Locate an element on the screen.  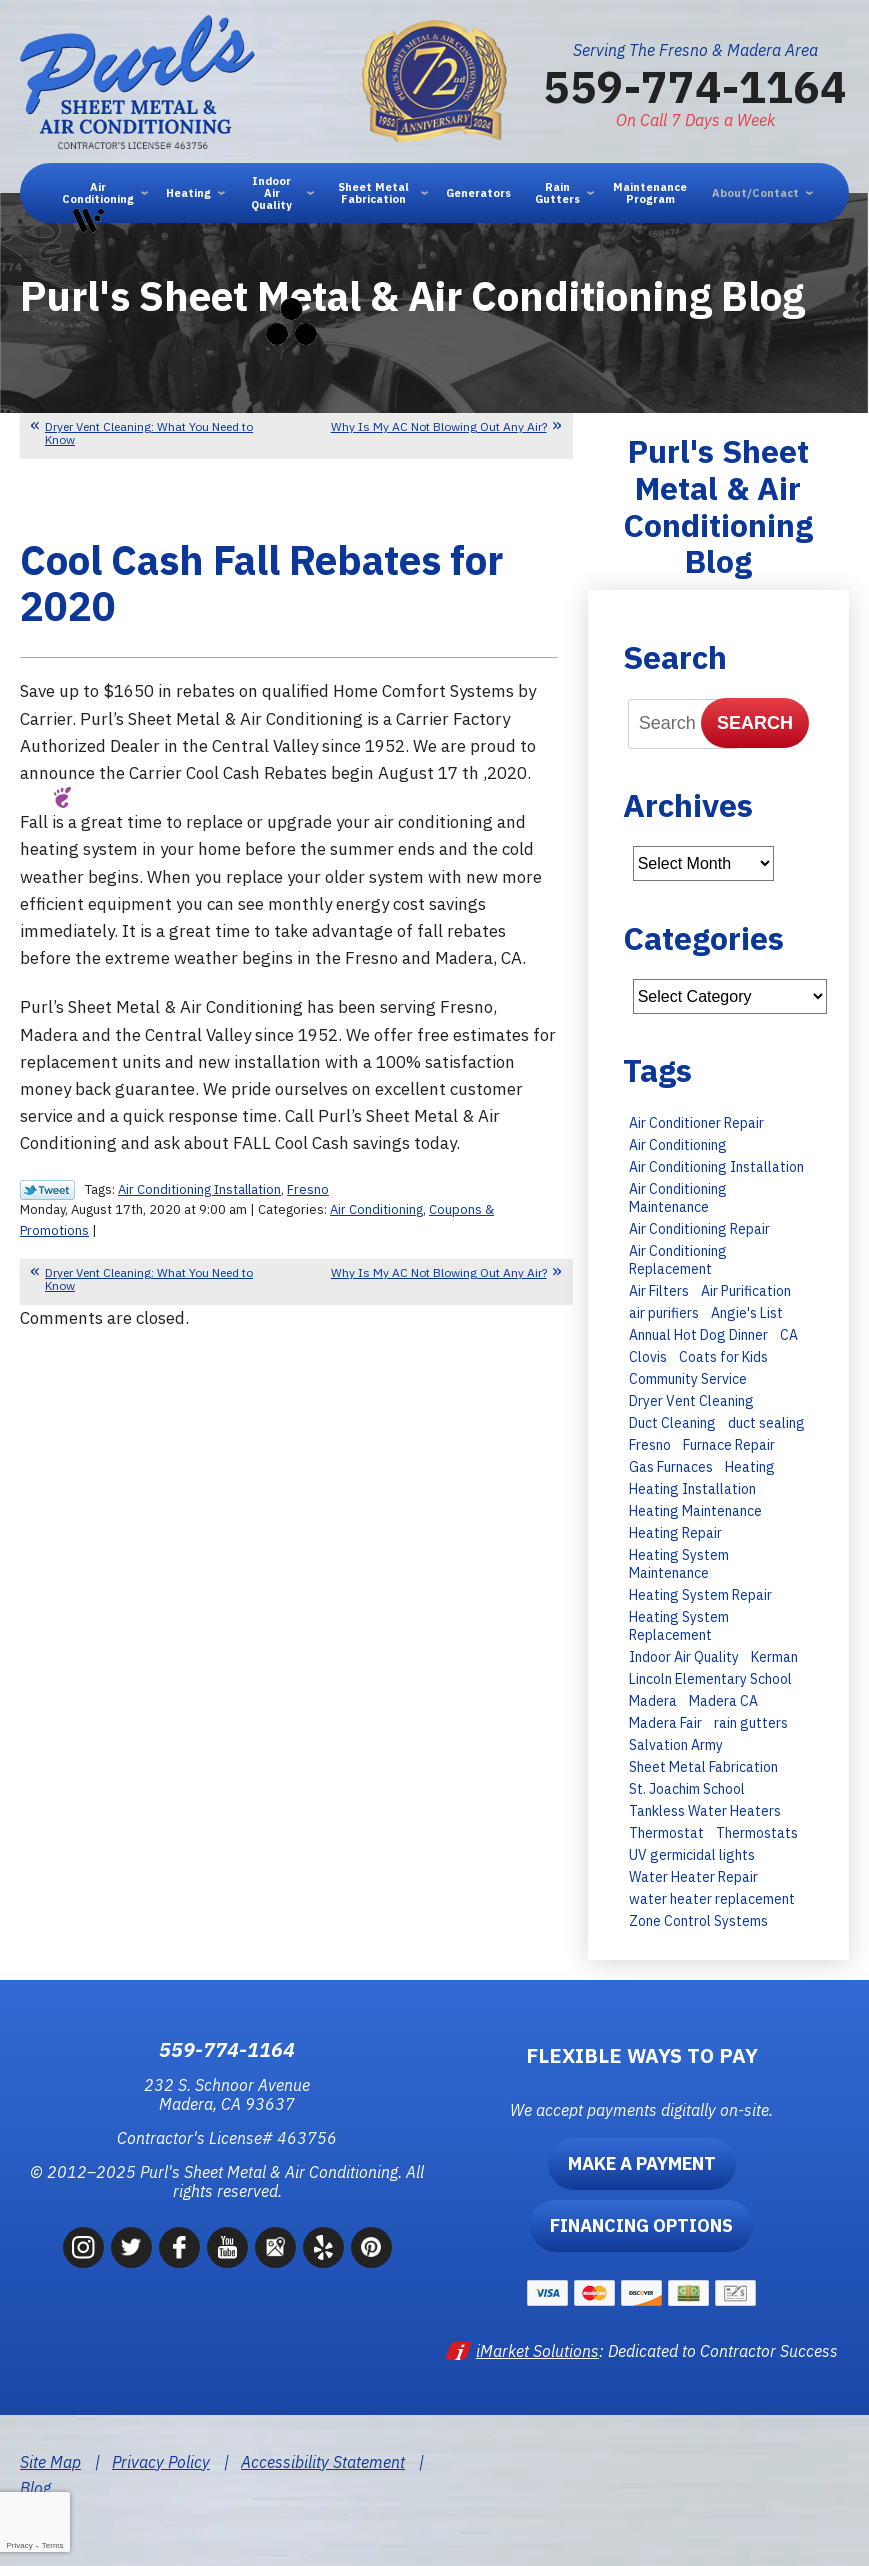
GNOME desktop environment logo is located at coordinates (62, 797).